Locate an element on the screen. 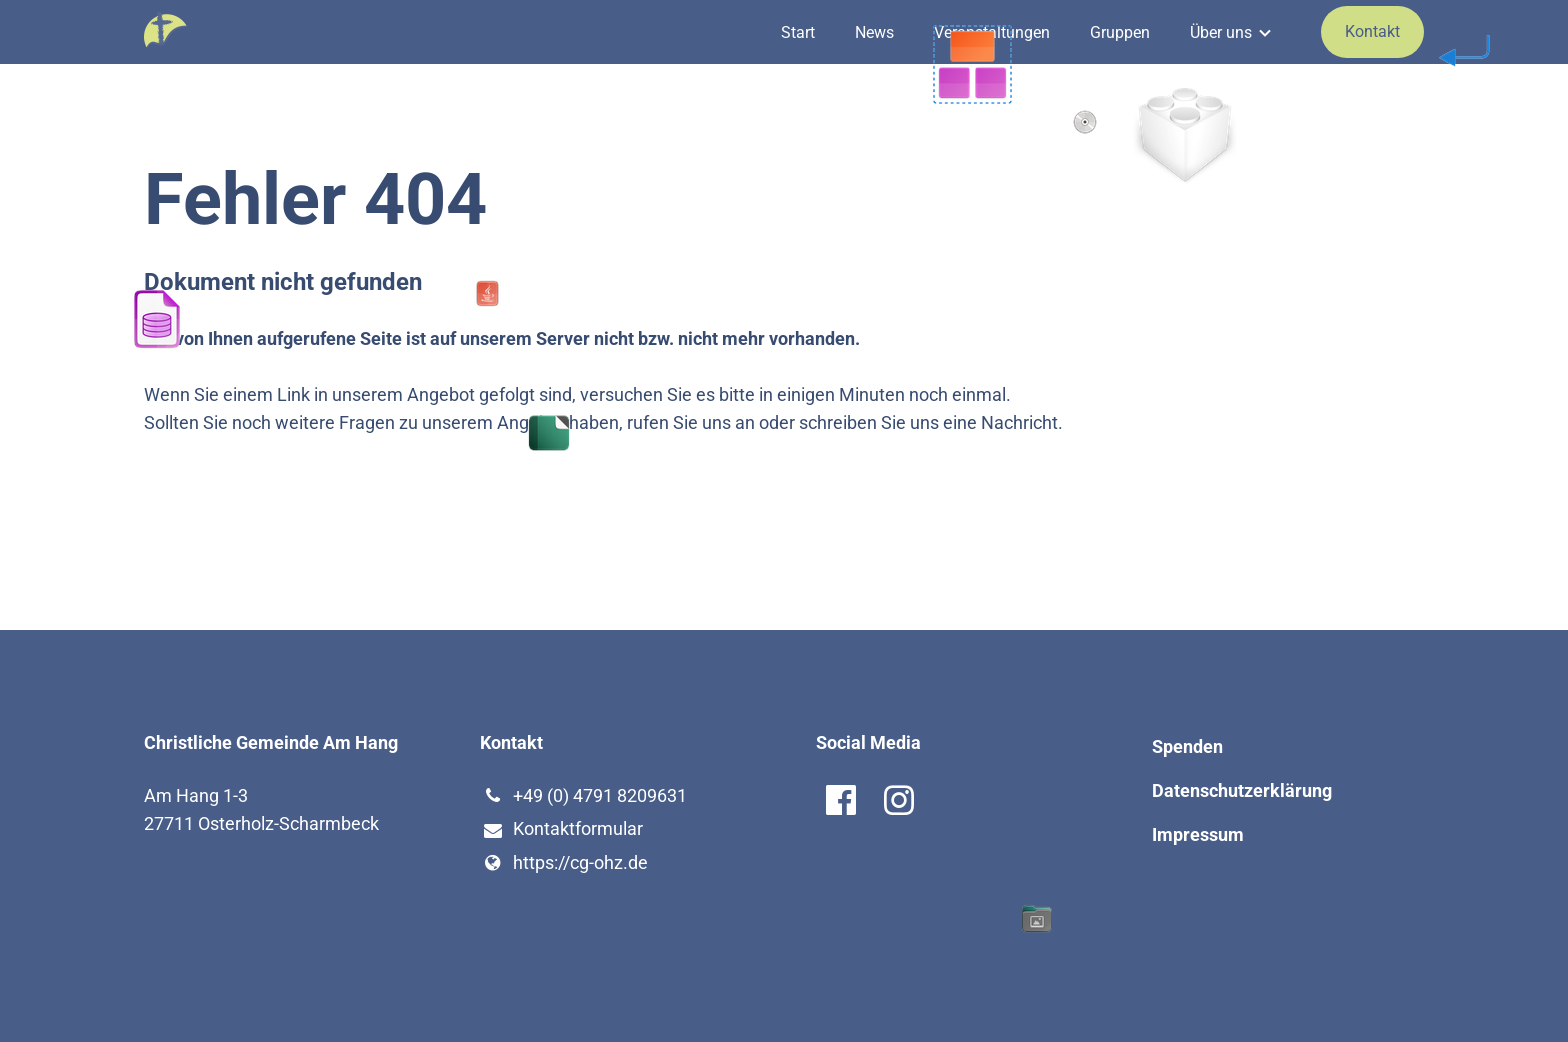  libreoffice base database file is located at coordinates (157, 319).